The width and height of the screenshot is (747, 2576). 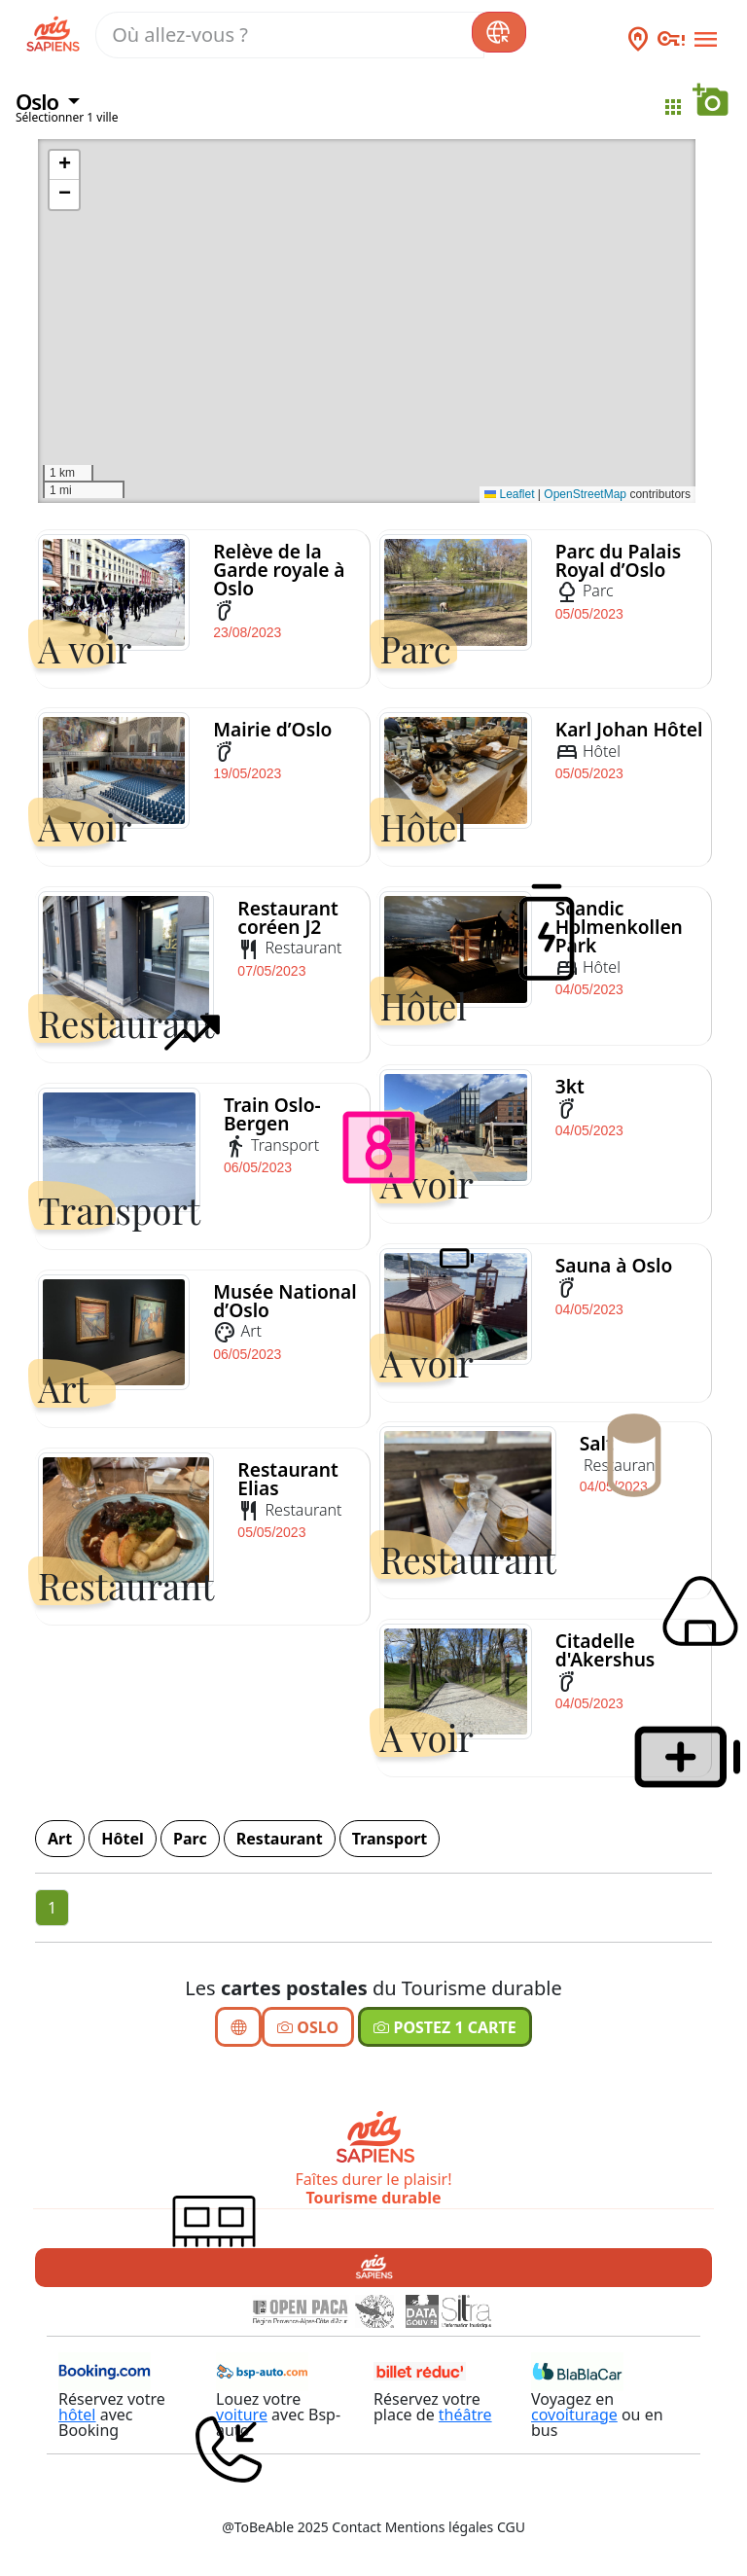 What do you see at coordinates (192, 1034) in the screenshot?
I see `view trending or popular content` at bounding box center [192, 1034].